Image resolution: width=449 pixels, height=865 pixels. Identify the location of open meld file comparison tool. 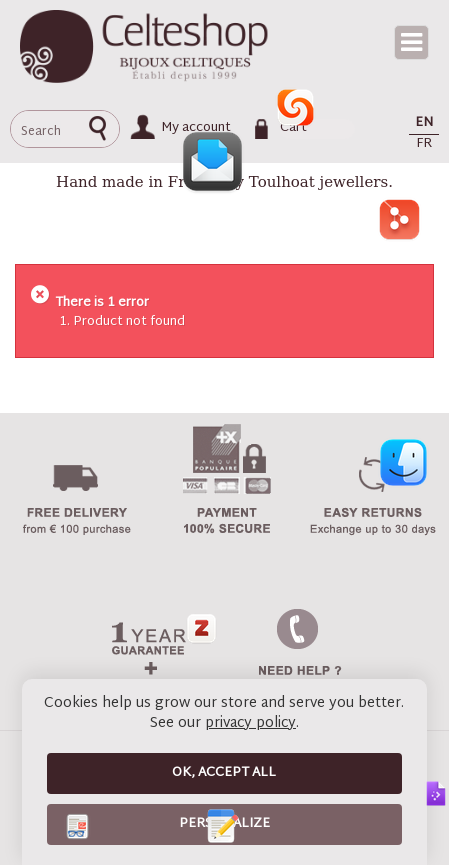
(295, 107).